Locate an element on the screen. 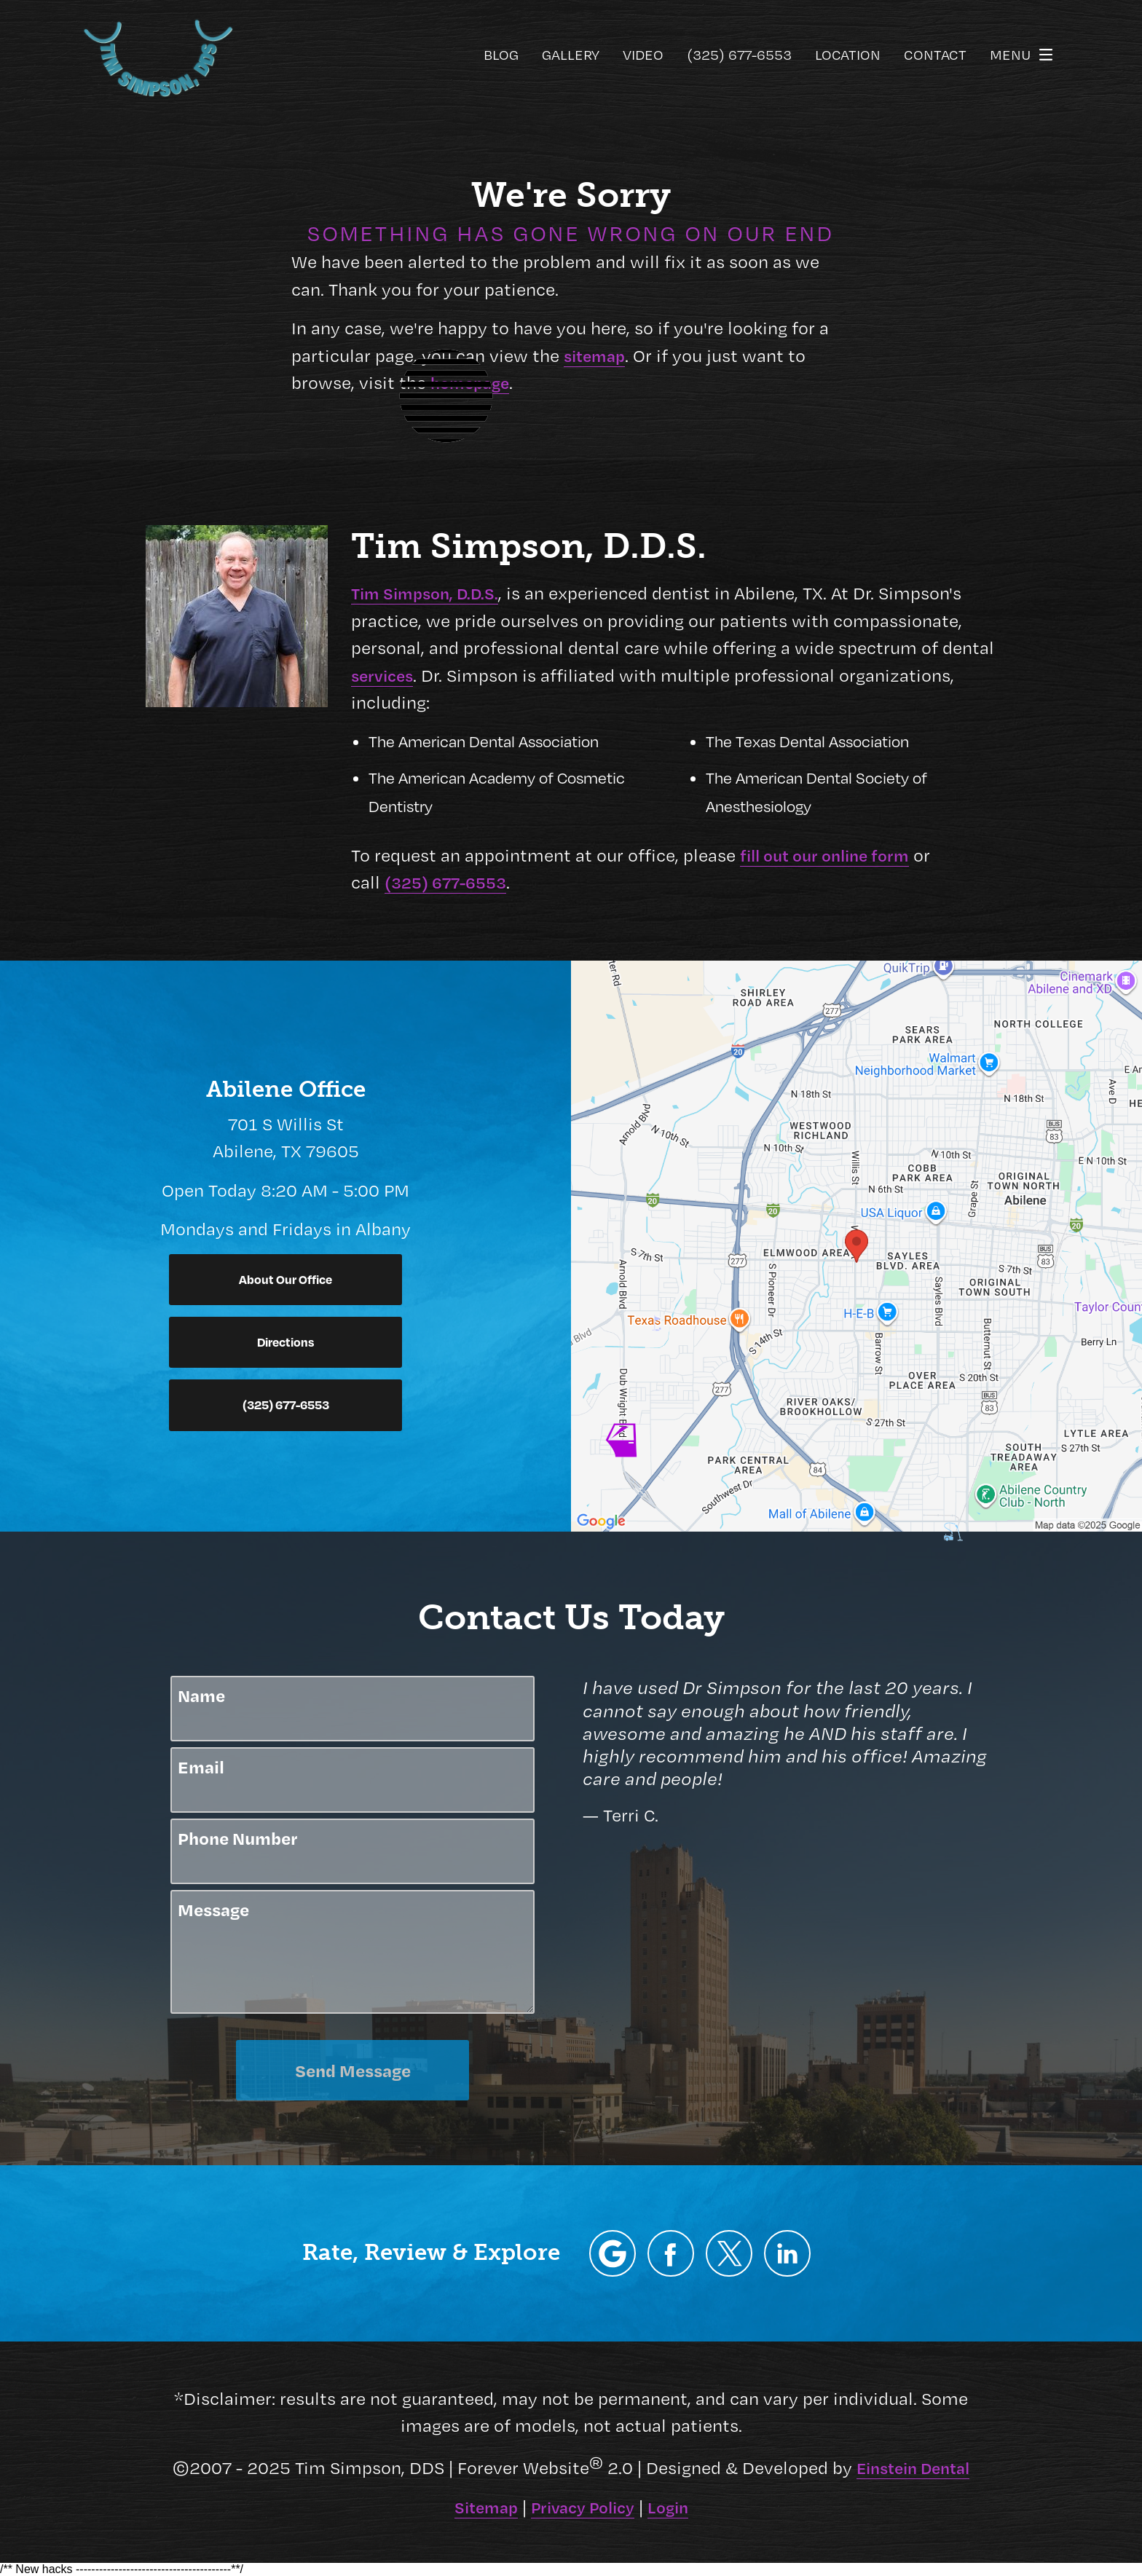 This screenshot has width=1142, height=2576. represents a holographic or 3D display element is located at coordinates (446, 395).